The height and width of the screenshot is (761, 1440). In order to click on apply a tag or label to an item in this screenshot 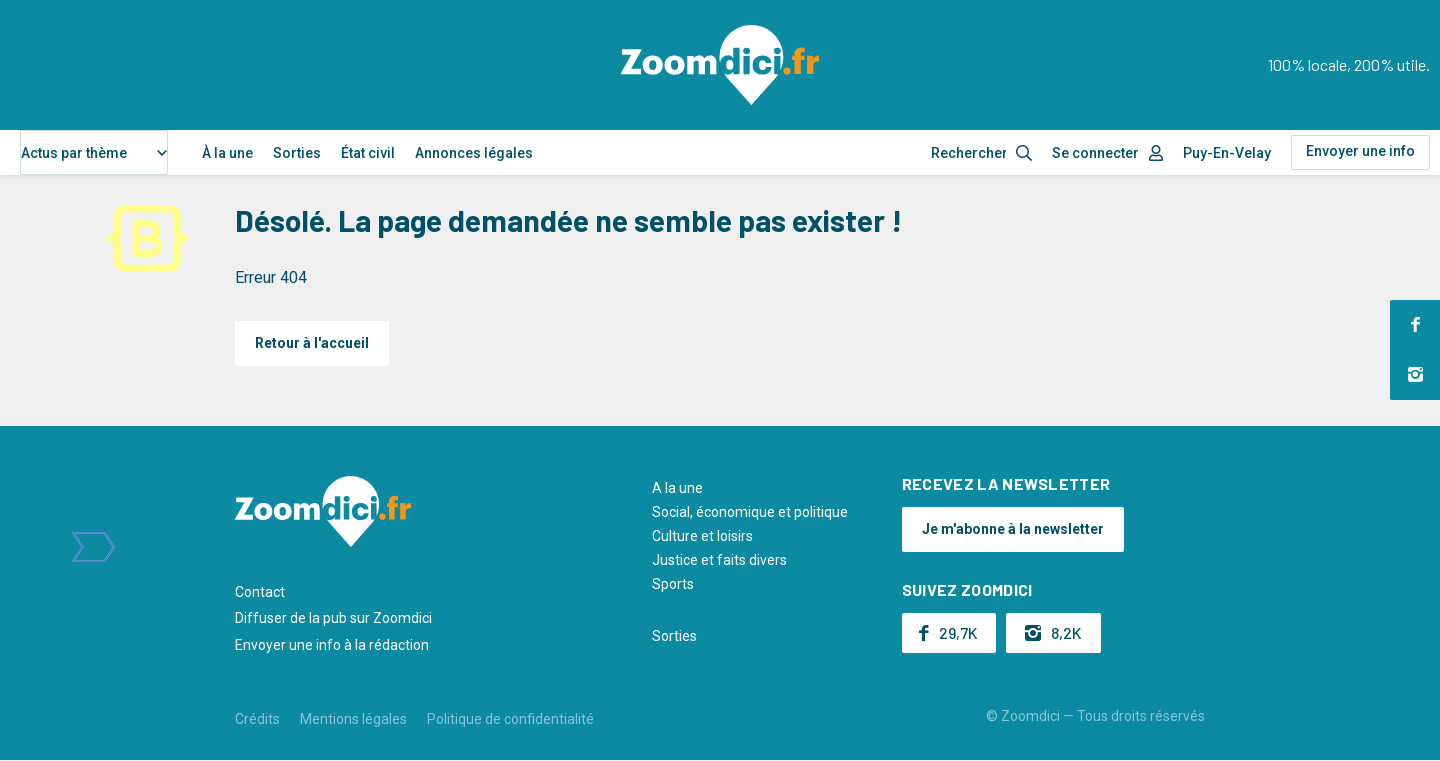, I will do `click(92, 547)`.